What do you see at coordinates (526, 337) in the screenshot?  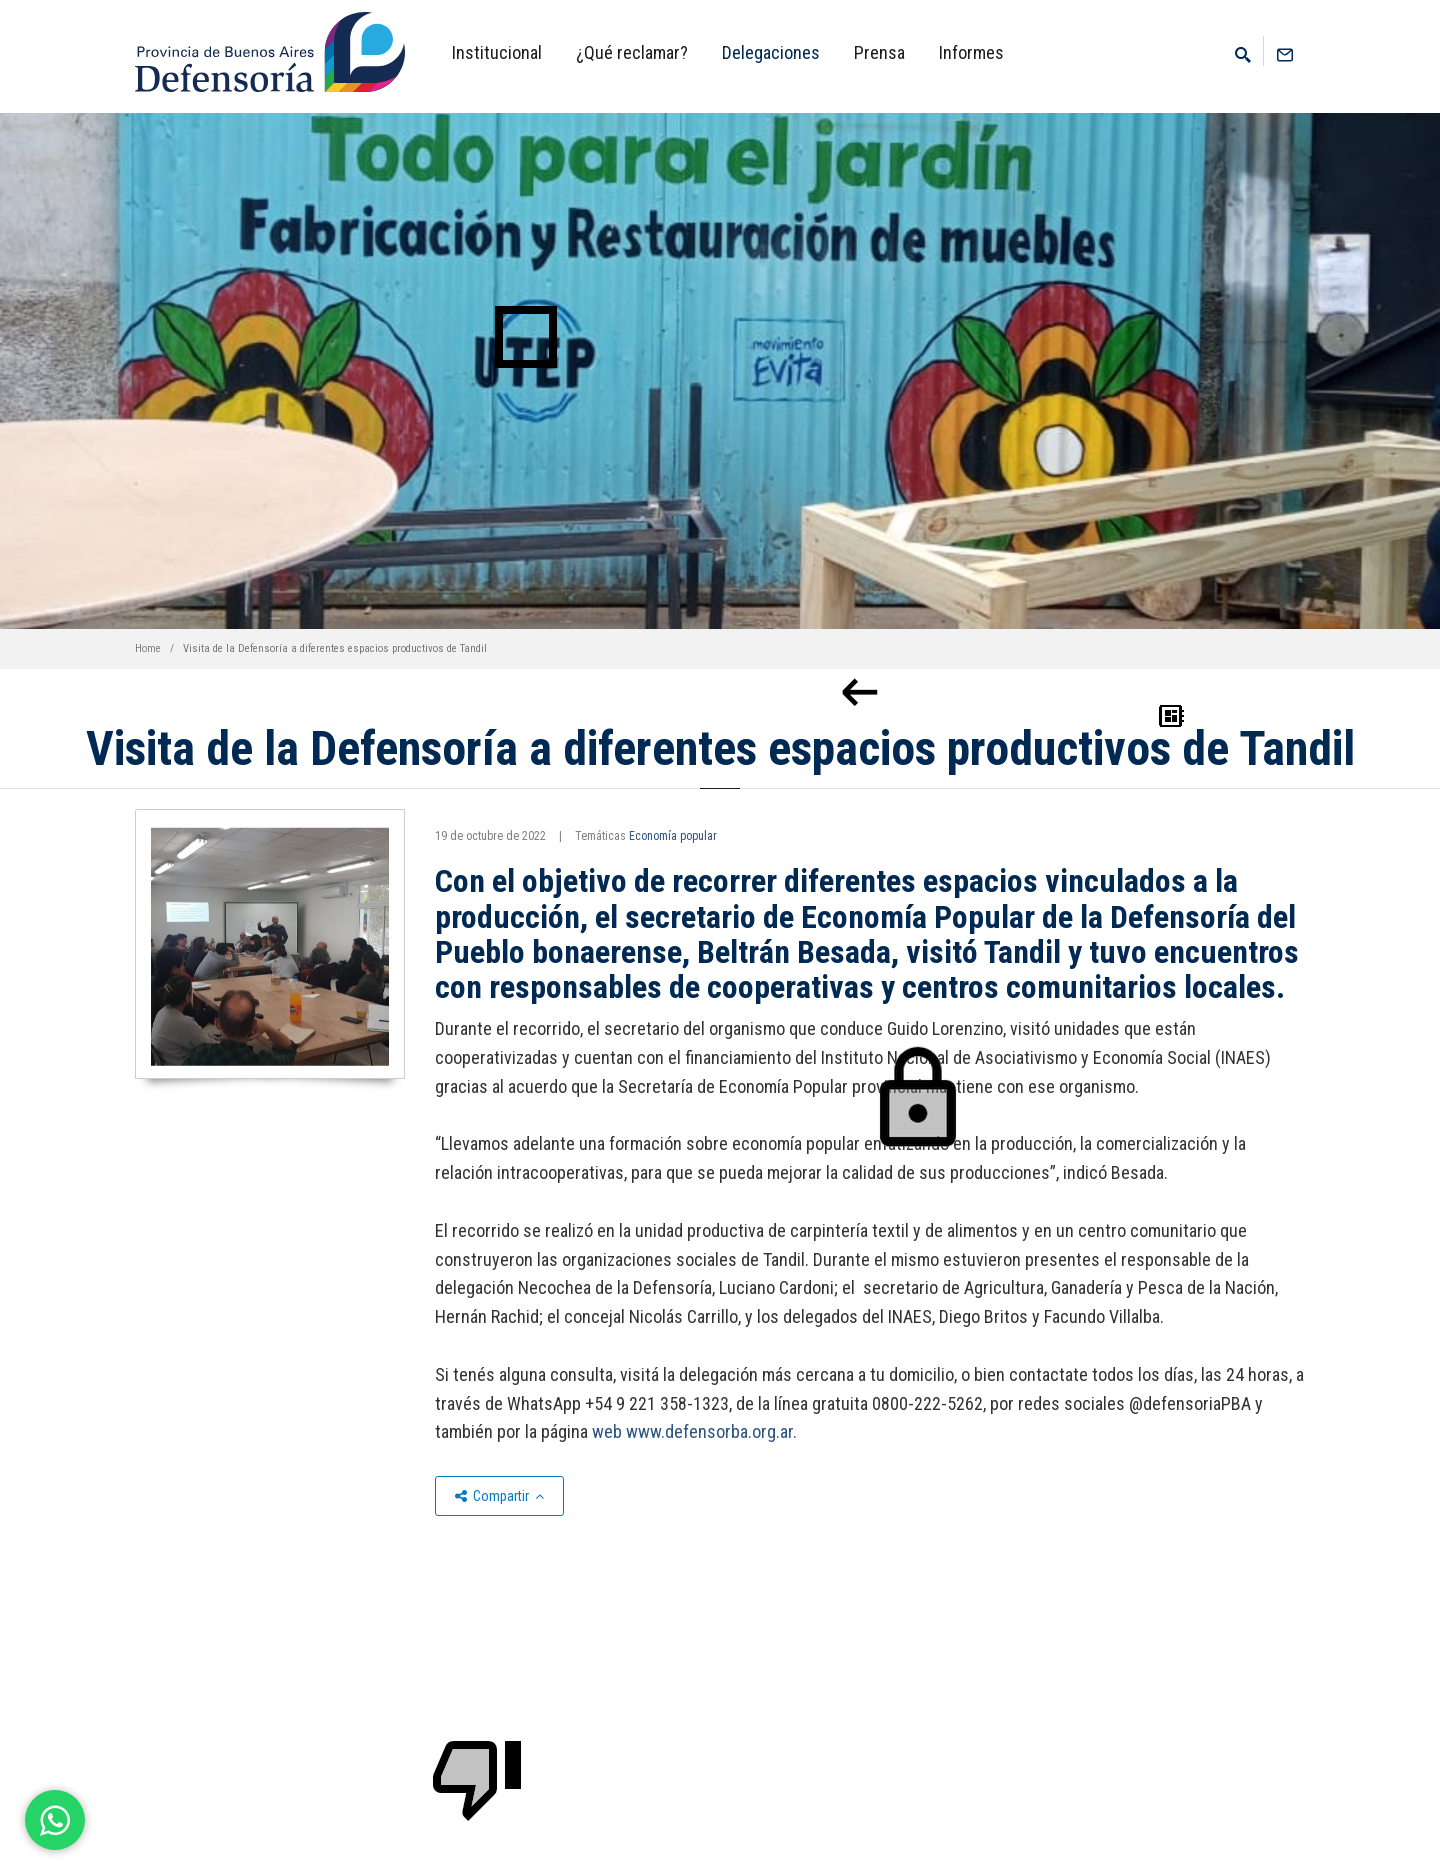 I see `crop image to square aspect ratio` at bounding box center [526, 337].